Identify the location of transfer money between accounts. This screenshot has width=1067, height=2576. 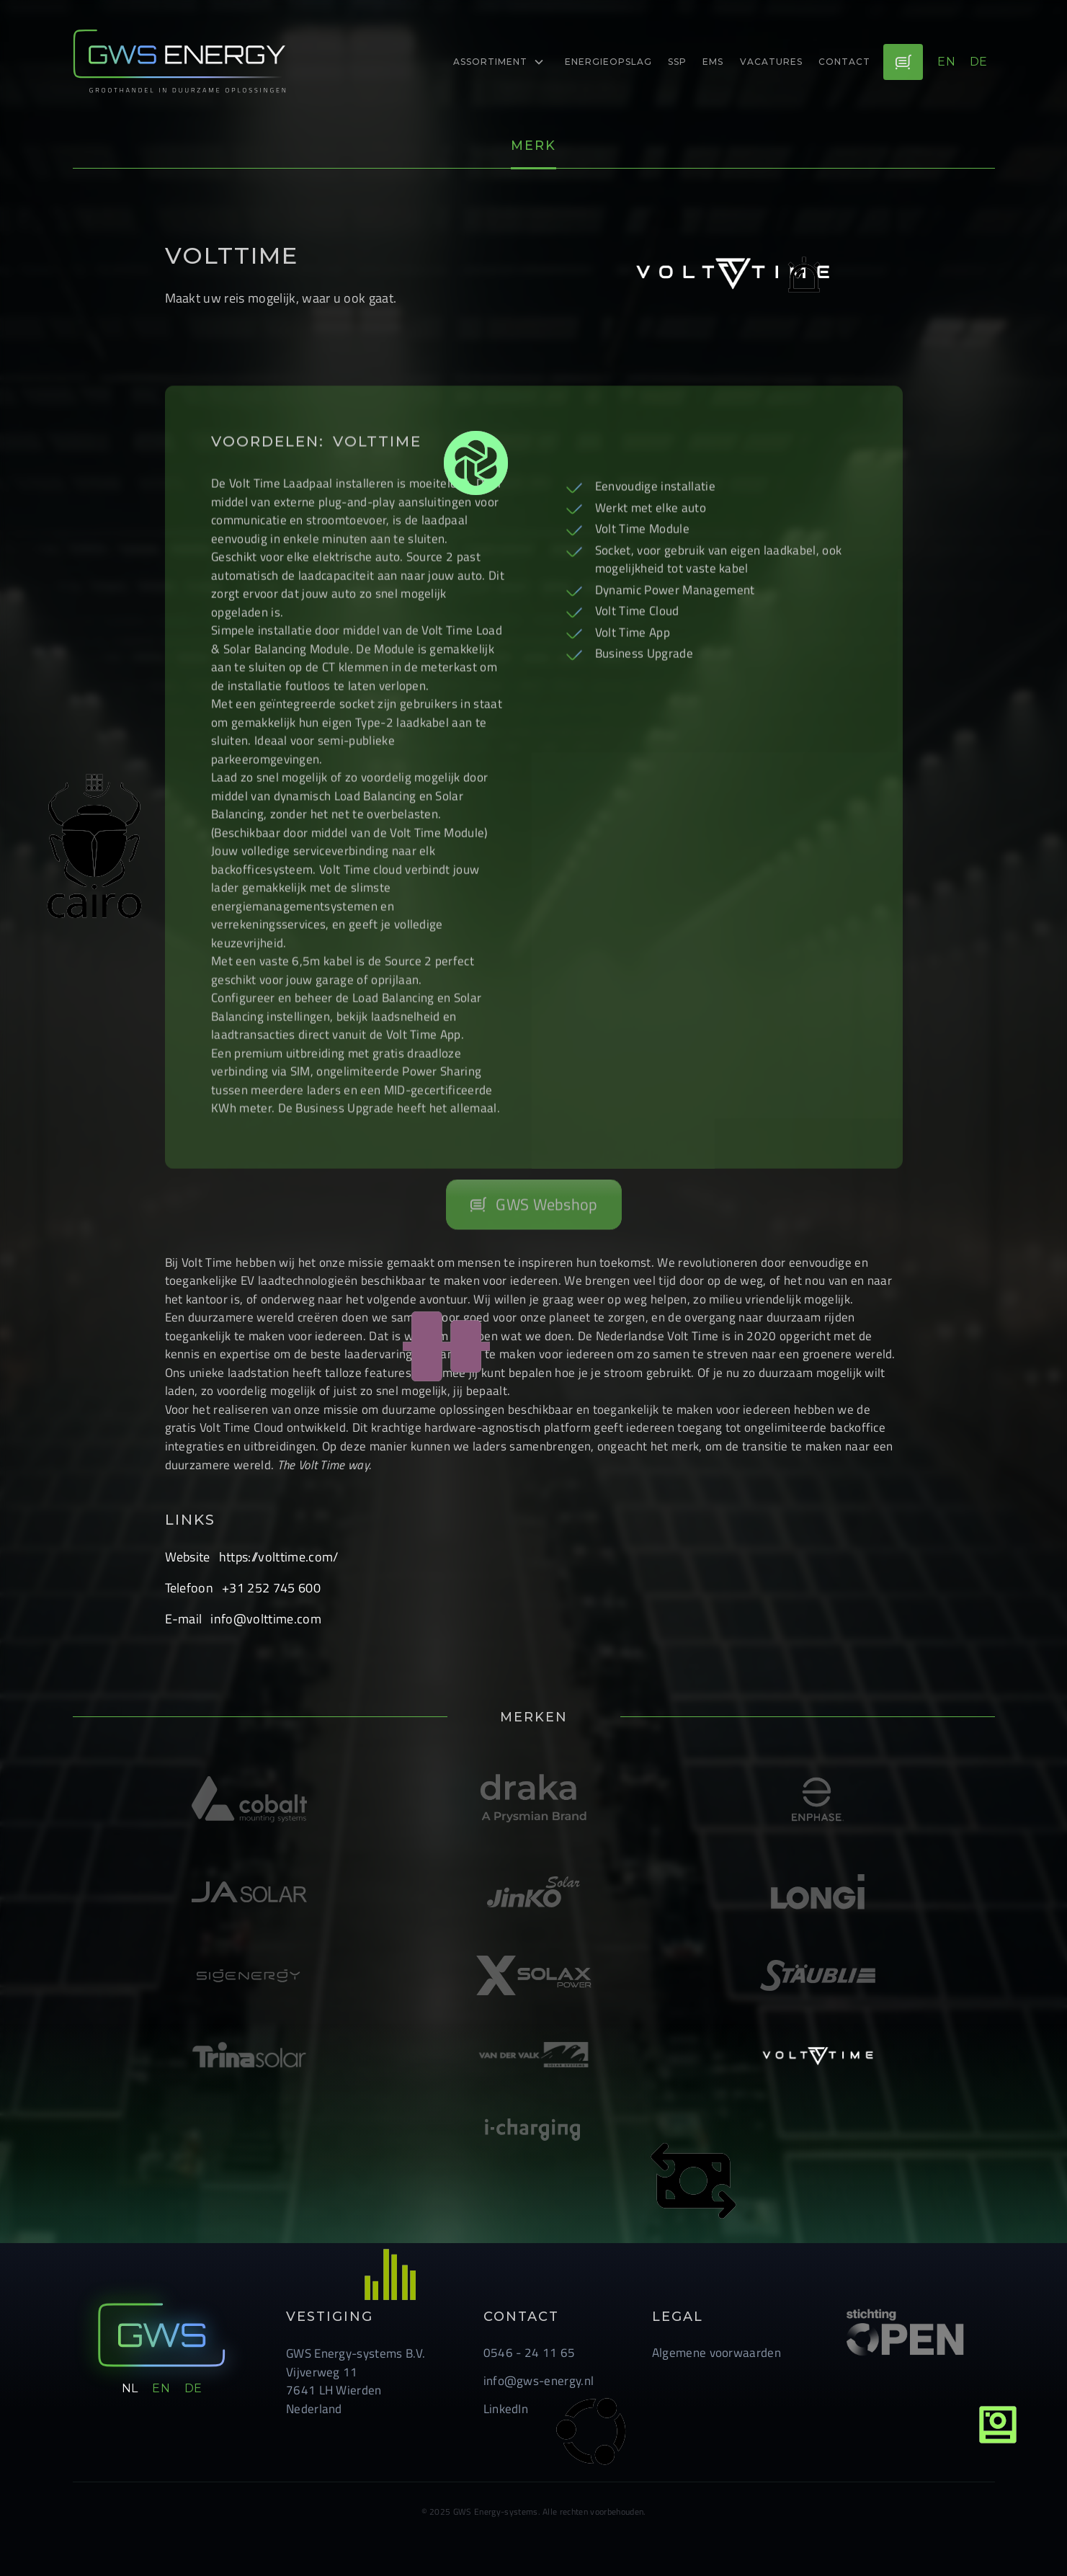
(693, 2180).